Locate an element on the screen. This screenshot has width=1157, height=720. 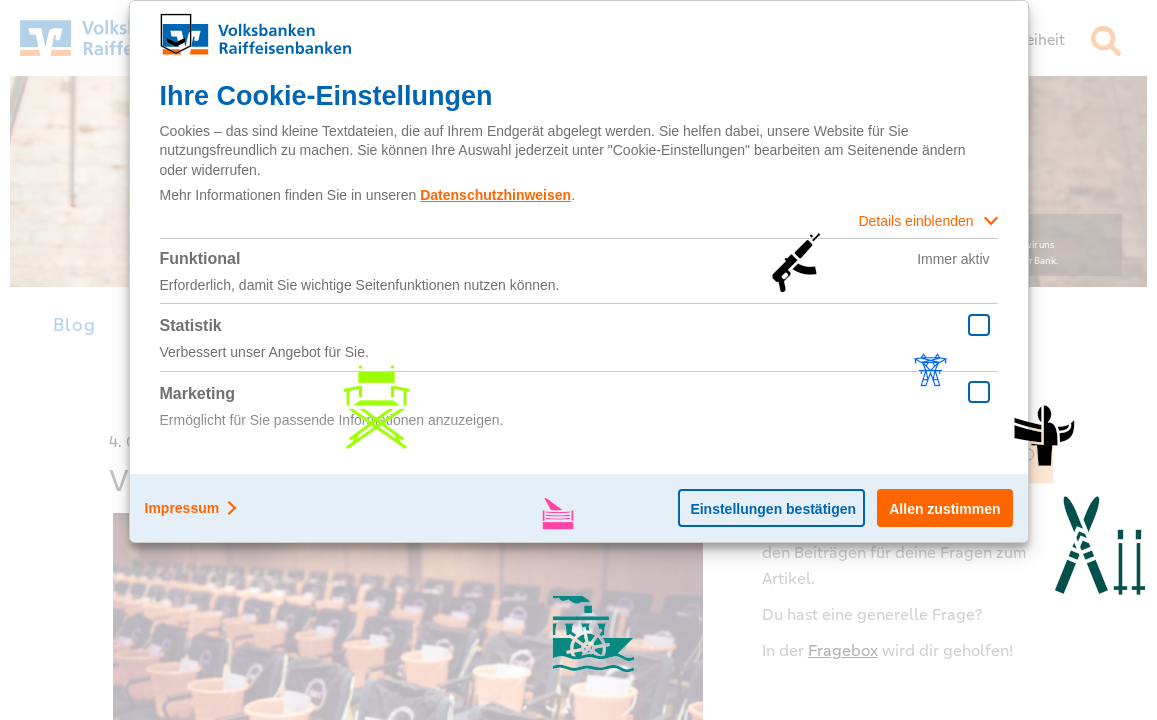
access director or creator mode is located at coordinates (376, 407).